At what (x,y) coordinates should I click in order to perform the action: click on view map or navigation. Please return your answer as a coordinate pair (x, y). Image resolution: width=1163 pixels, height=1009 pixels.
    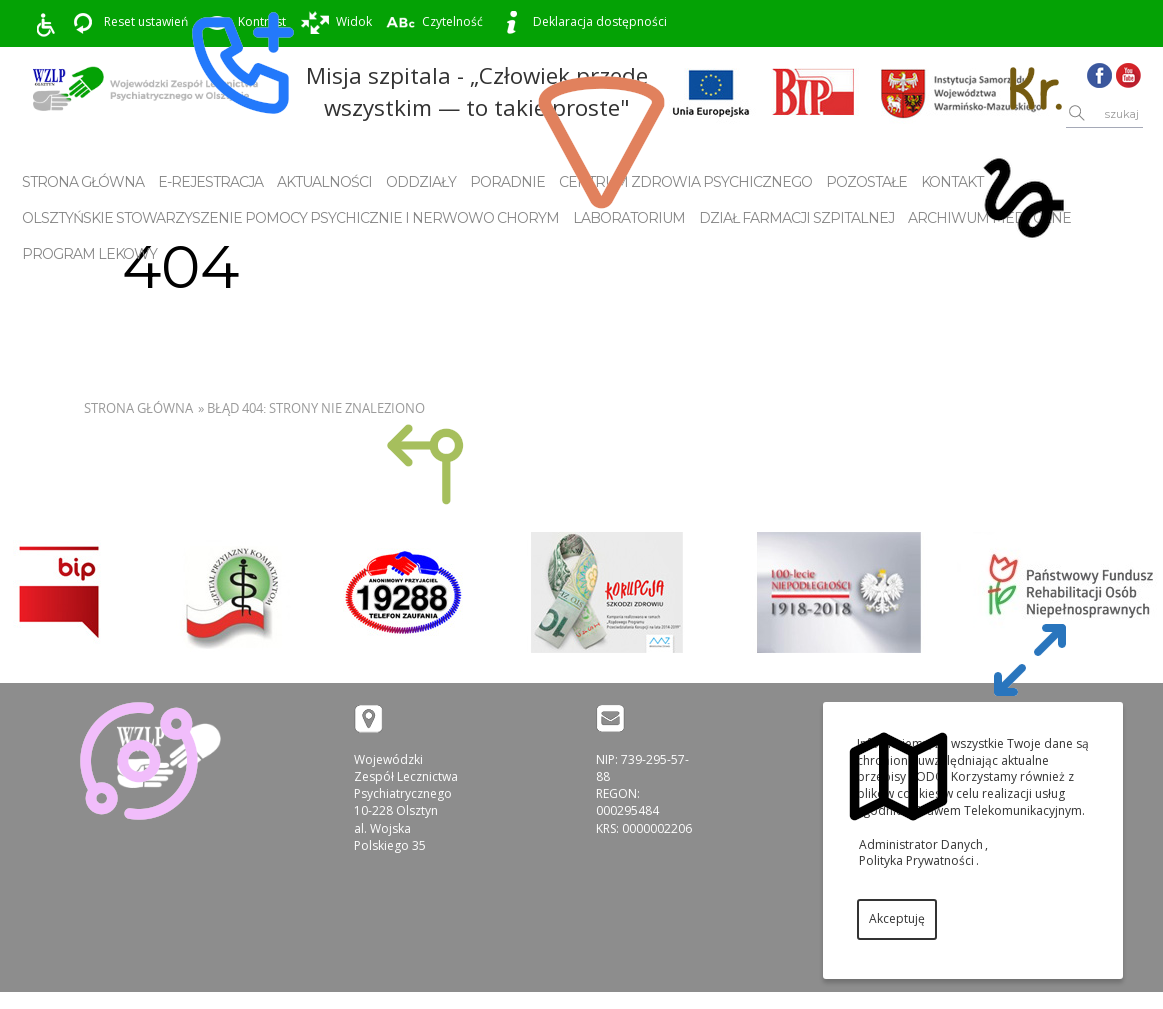
    Looking at the image, I should click on (898, 776).